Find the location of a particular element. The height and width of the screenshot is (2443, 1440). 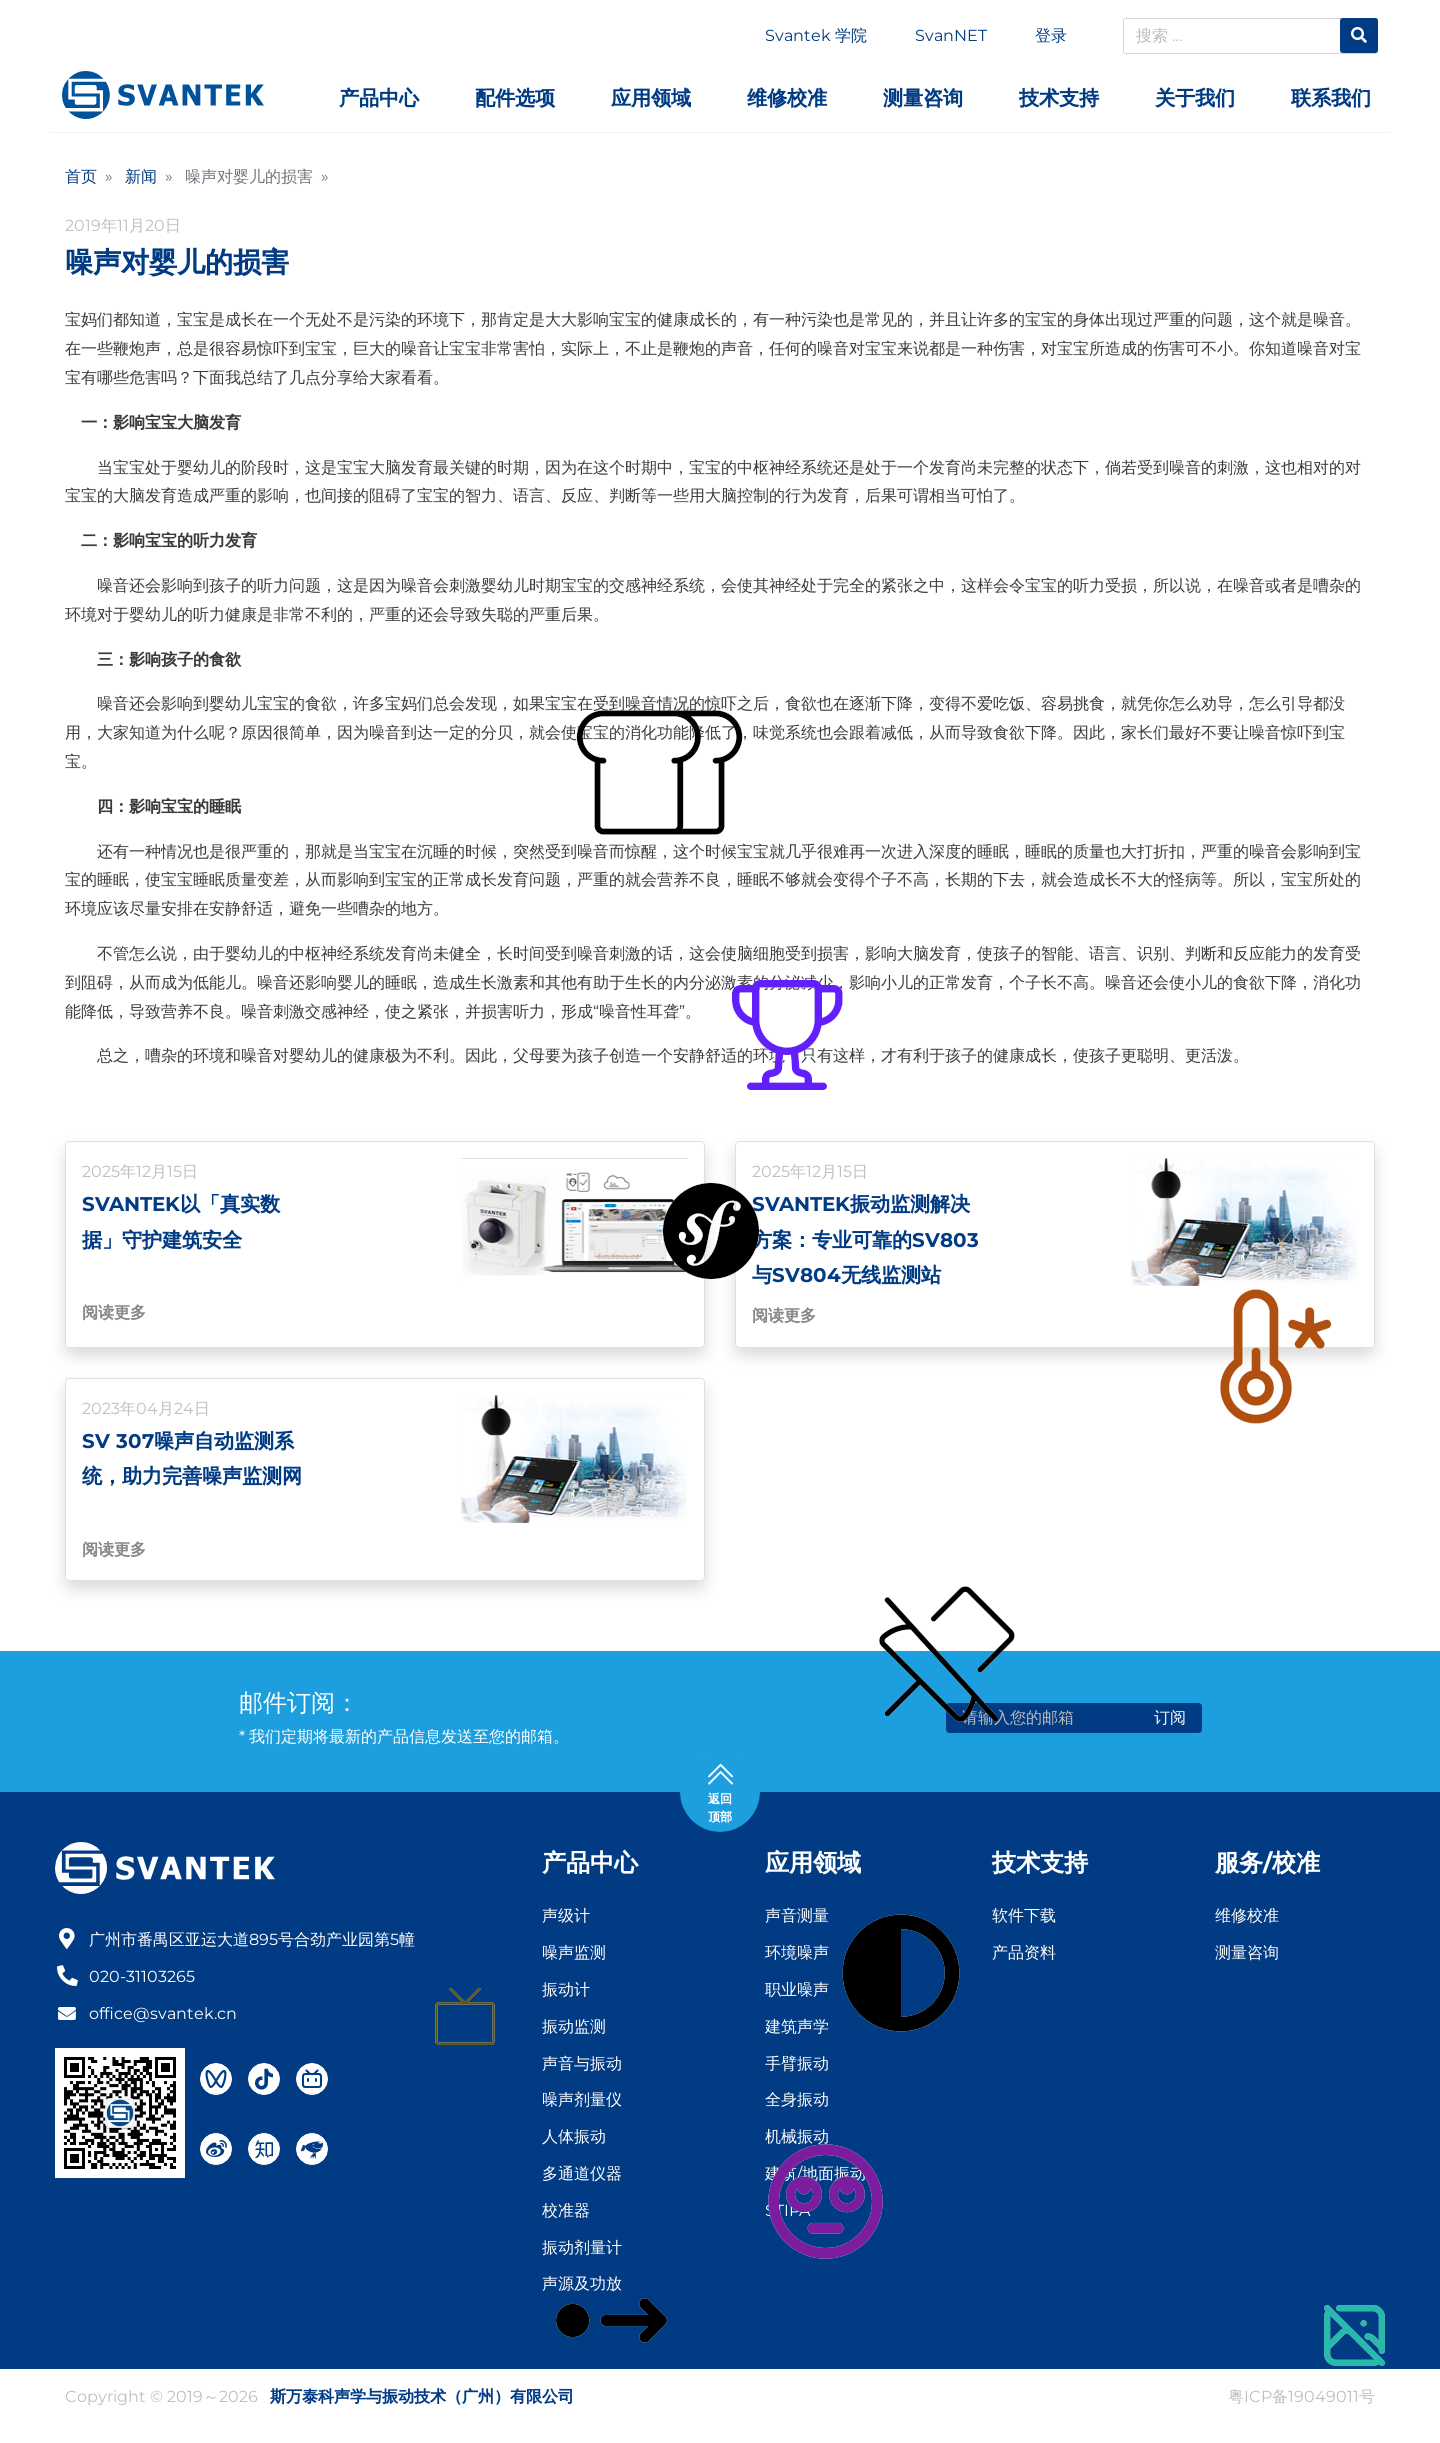

access tv or video streaming content is located at coordinates (465, 2020).